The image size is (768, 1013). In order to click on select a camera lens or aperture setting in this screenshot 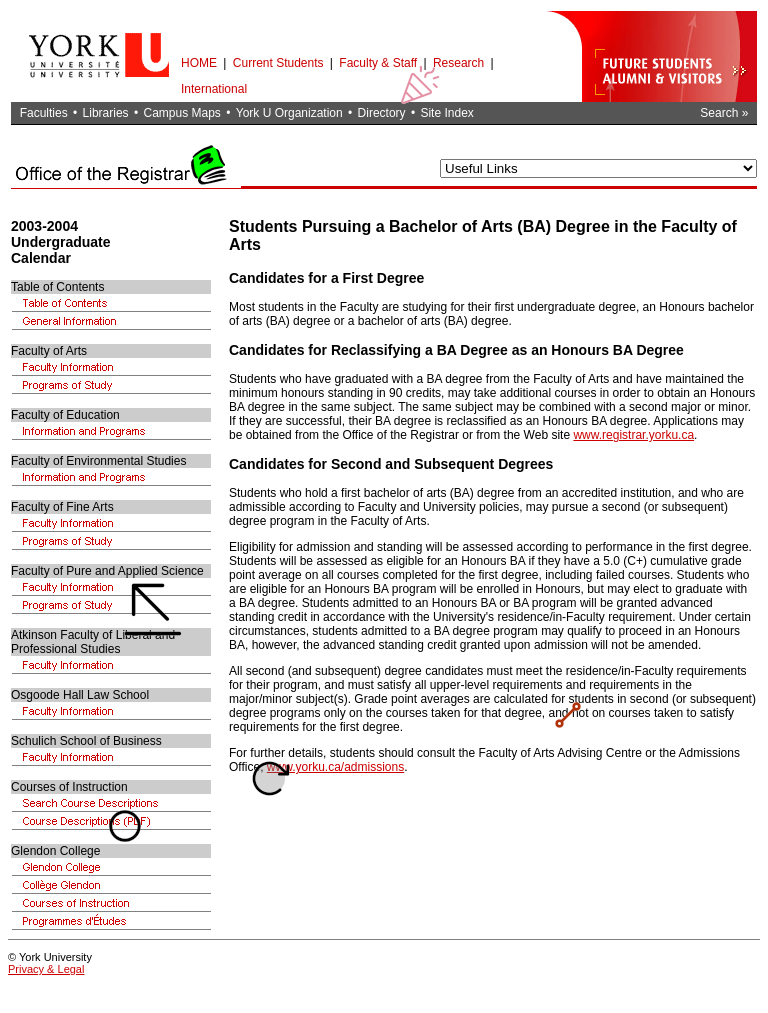, I will do `click(125, 826)`.